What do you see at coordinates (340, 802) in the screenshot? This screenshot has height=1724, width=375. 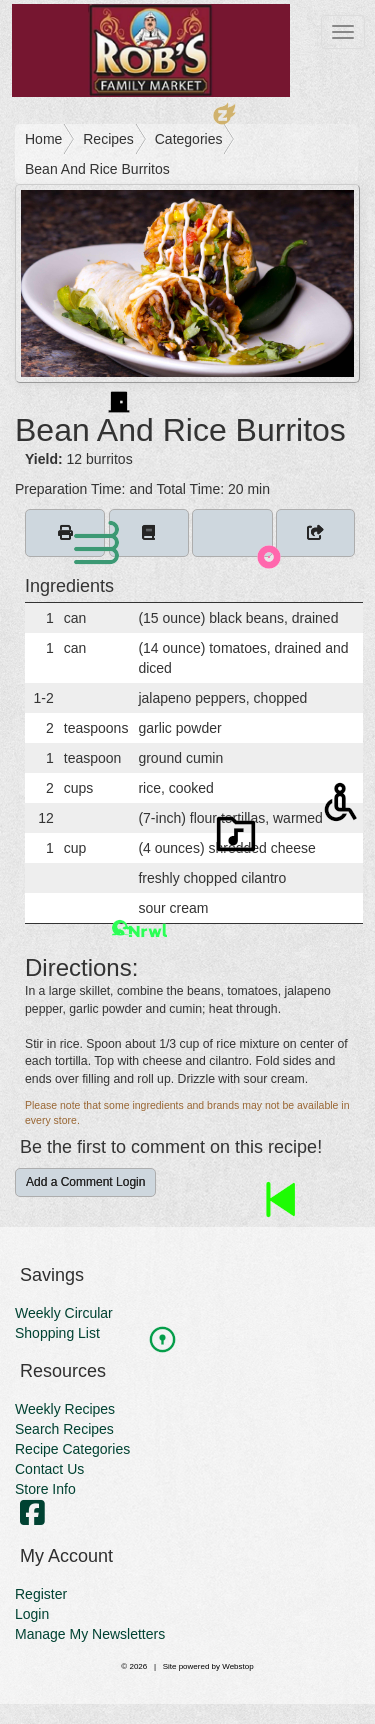 I see `indicates wheelchair accessible facilities` at bounding box center [340, 802].